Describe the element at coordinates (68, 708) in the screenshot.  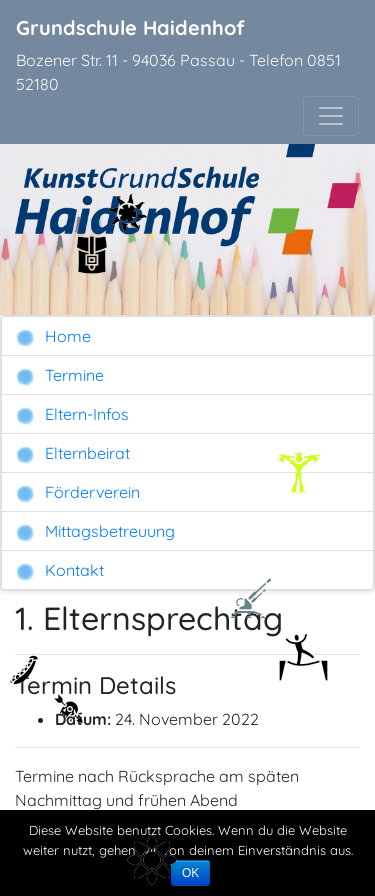
I see `skull pierced by arrow achievement or trophy` at that location.